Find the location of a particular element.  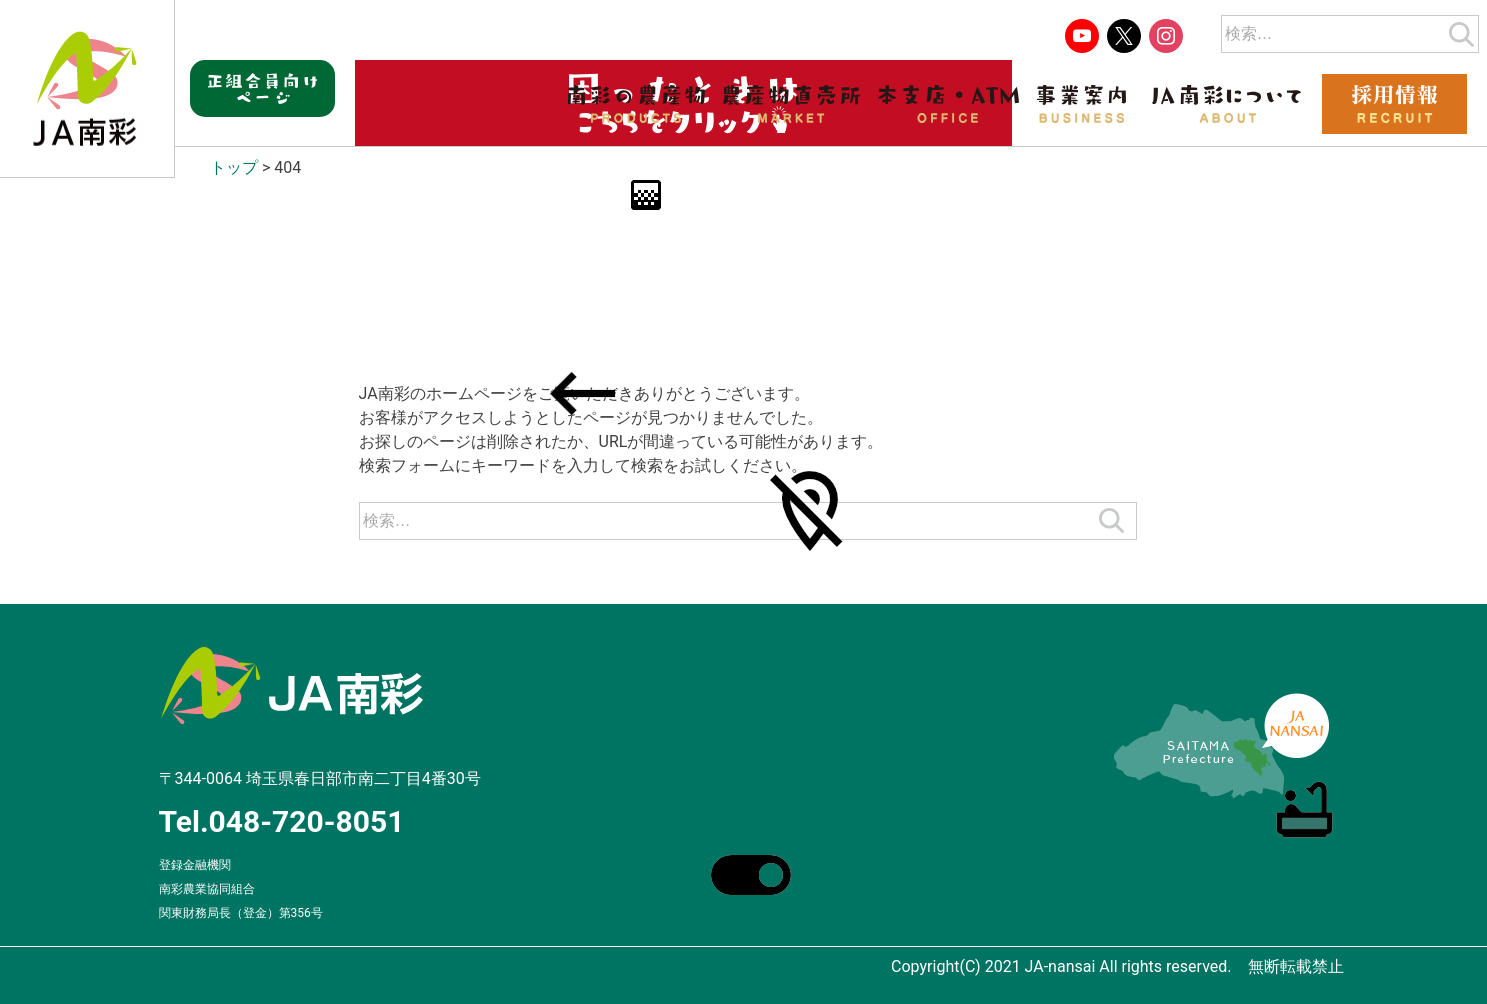

apply a gradient effect to an image is located at coordinates (646, 195).